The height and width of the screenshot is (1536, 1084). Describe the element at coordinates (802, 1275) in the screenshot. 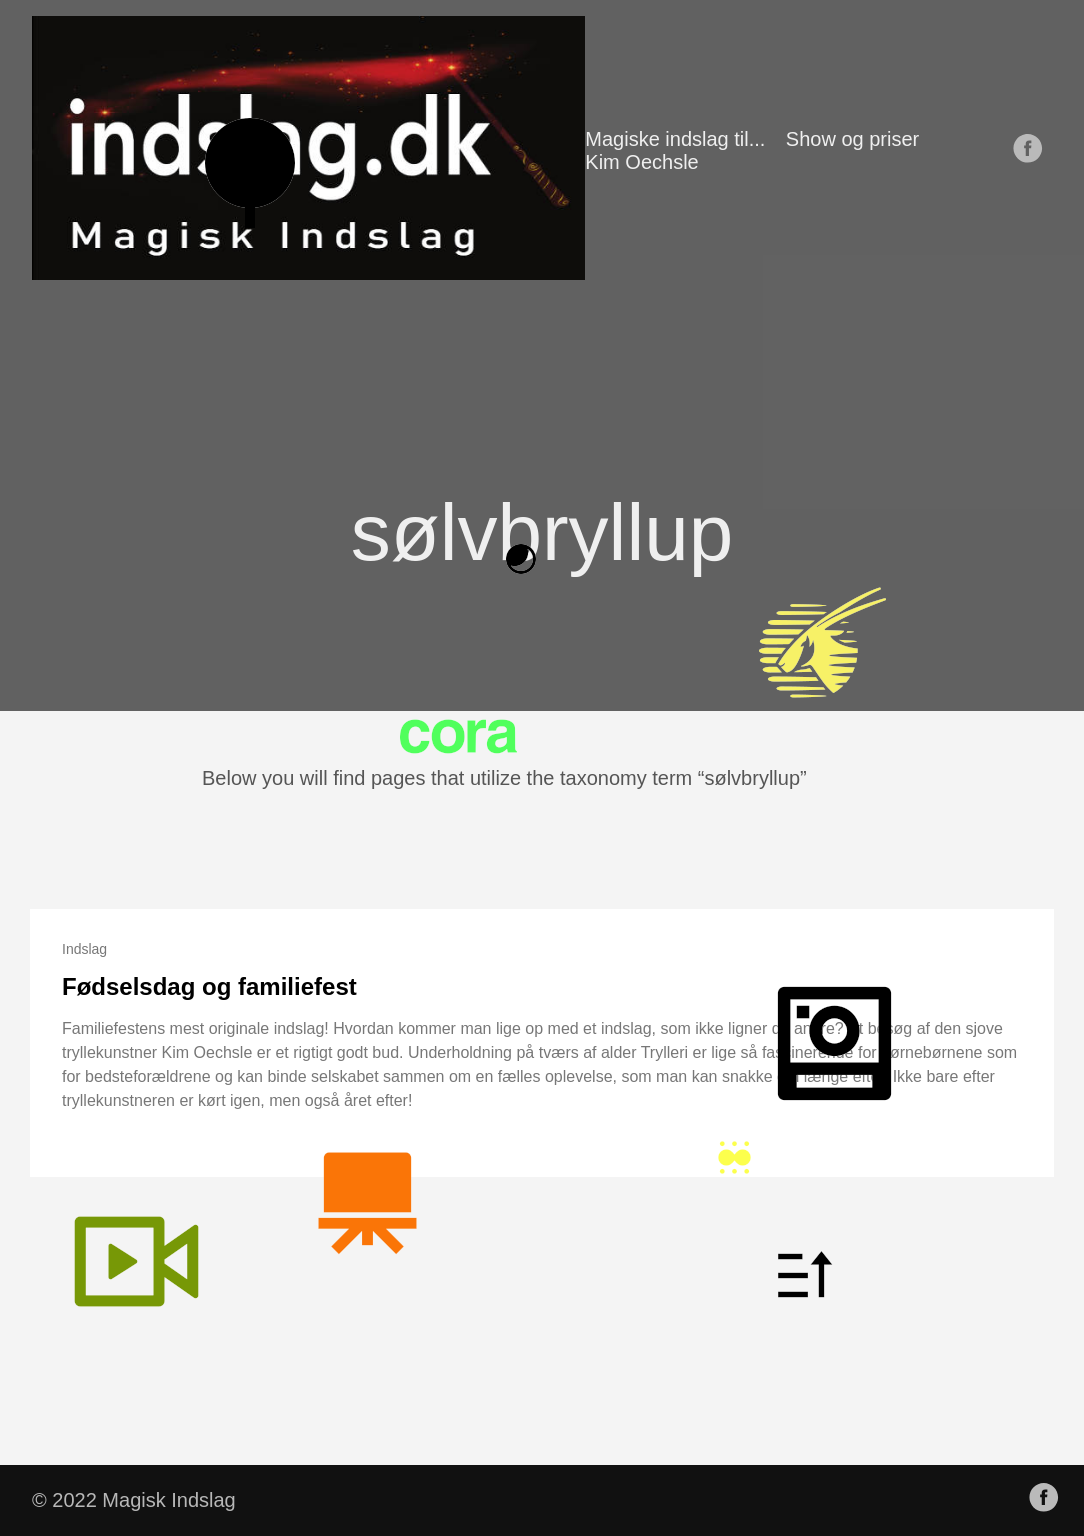

I see `sort items in ascending order` at that location.